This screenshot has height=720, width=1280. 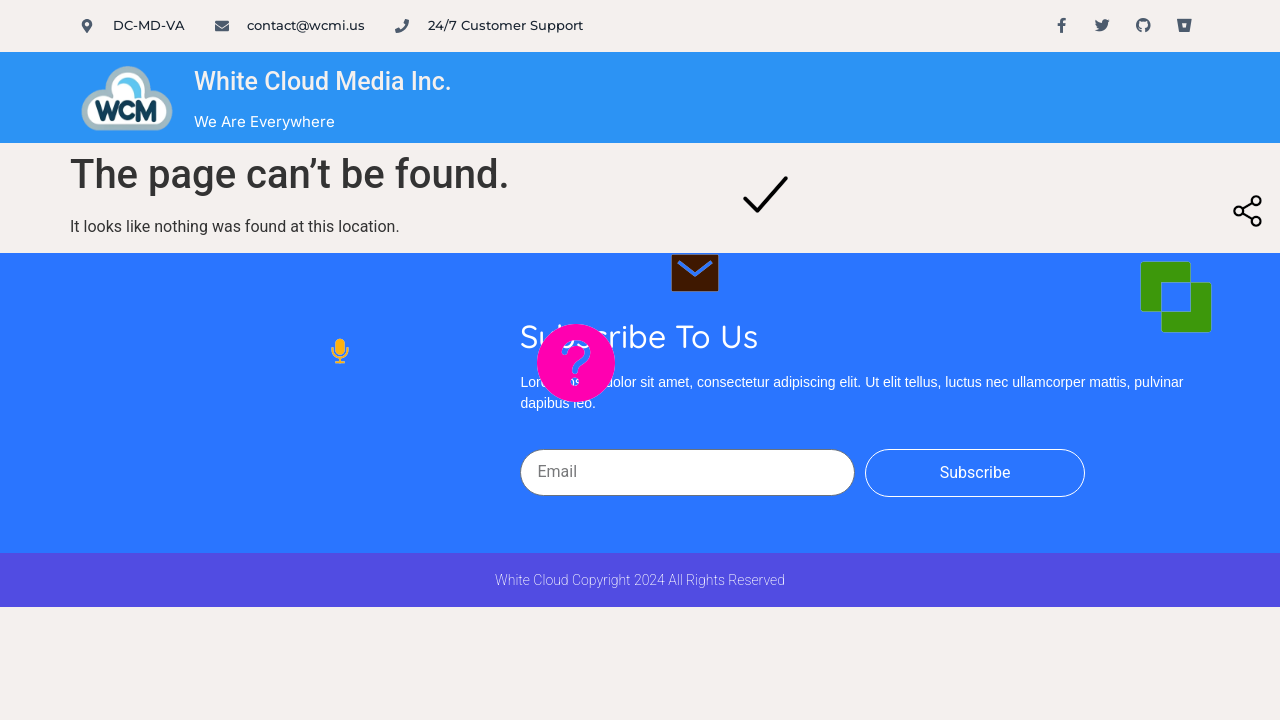 I want to click on open your email inbox, so click(x=695, y=273).